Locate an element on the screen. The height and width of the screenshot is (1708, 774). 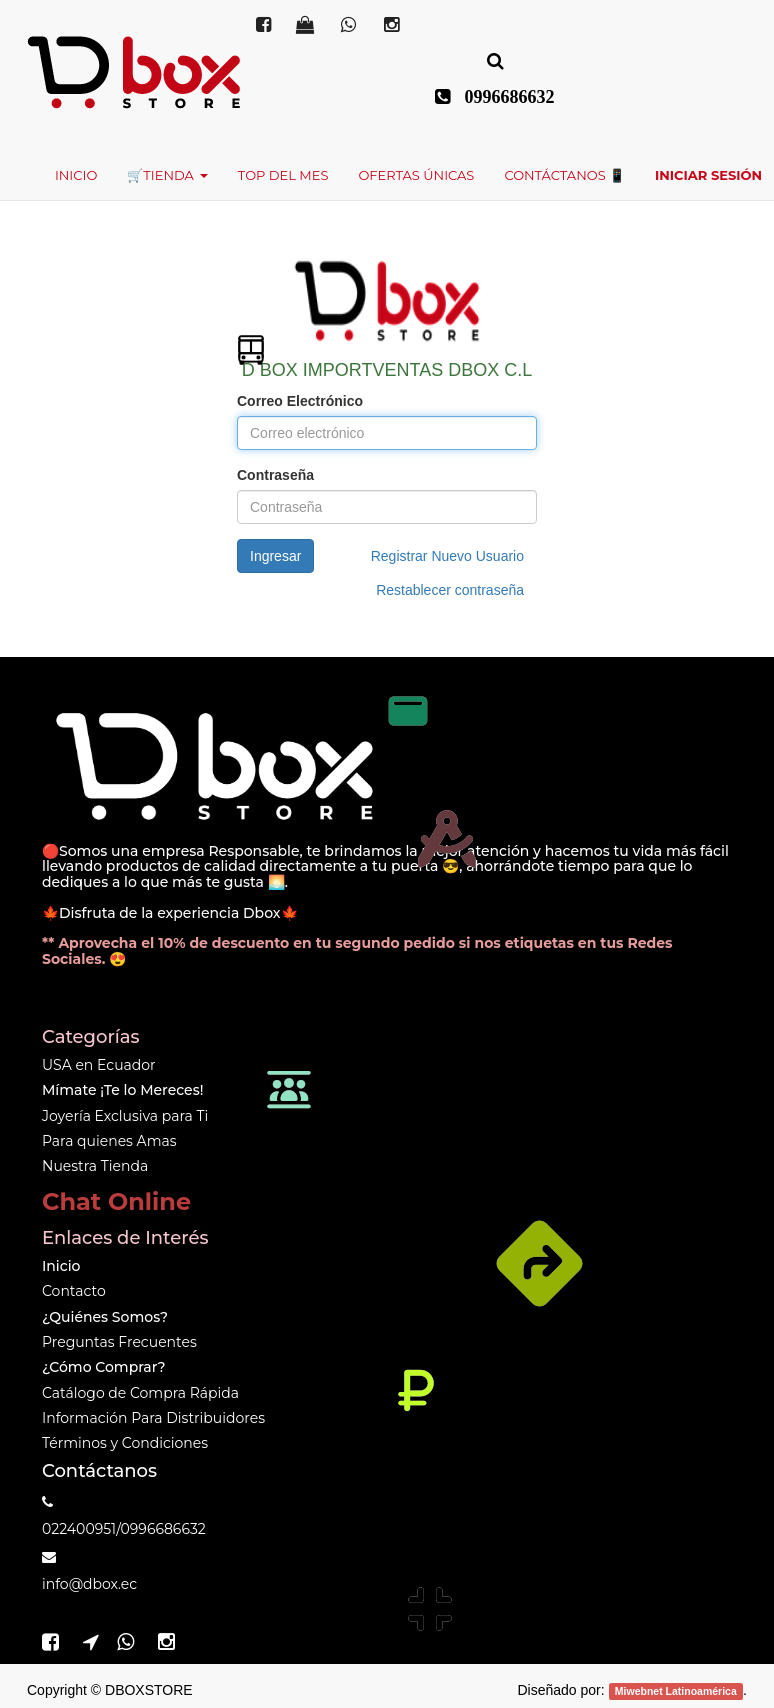
view team members or user directory is located at coordinates (289, 1089).